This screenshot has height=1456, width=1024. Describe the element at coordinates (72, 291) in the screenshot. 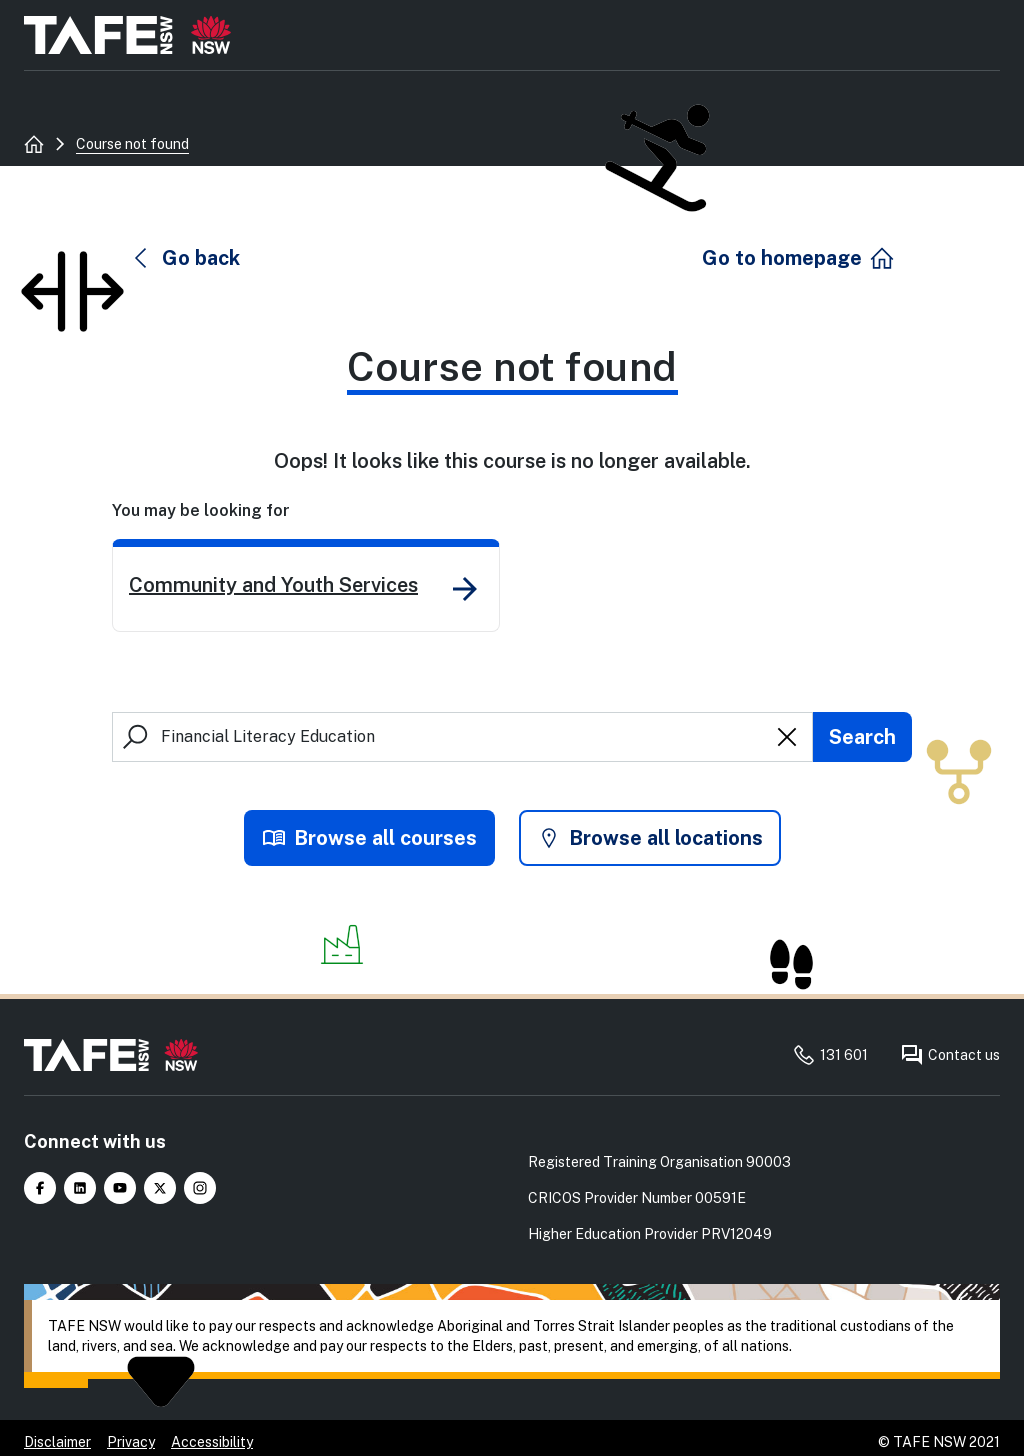

I see `adjust horizontal split between panels` at that location.